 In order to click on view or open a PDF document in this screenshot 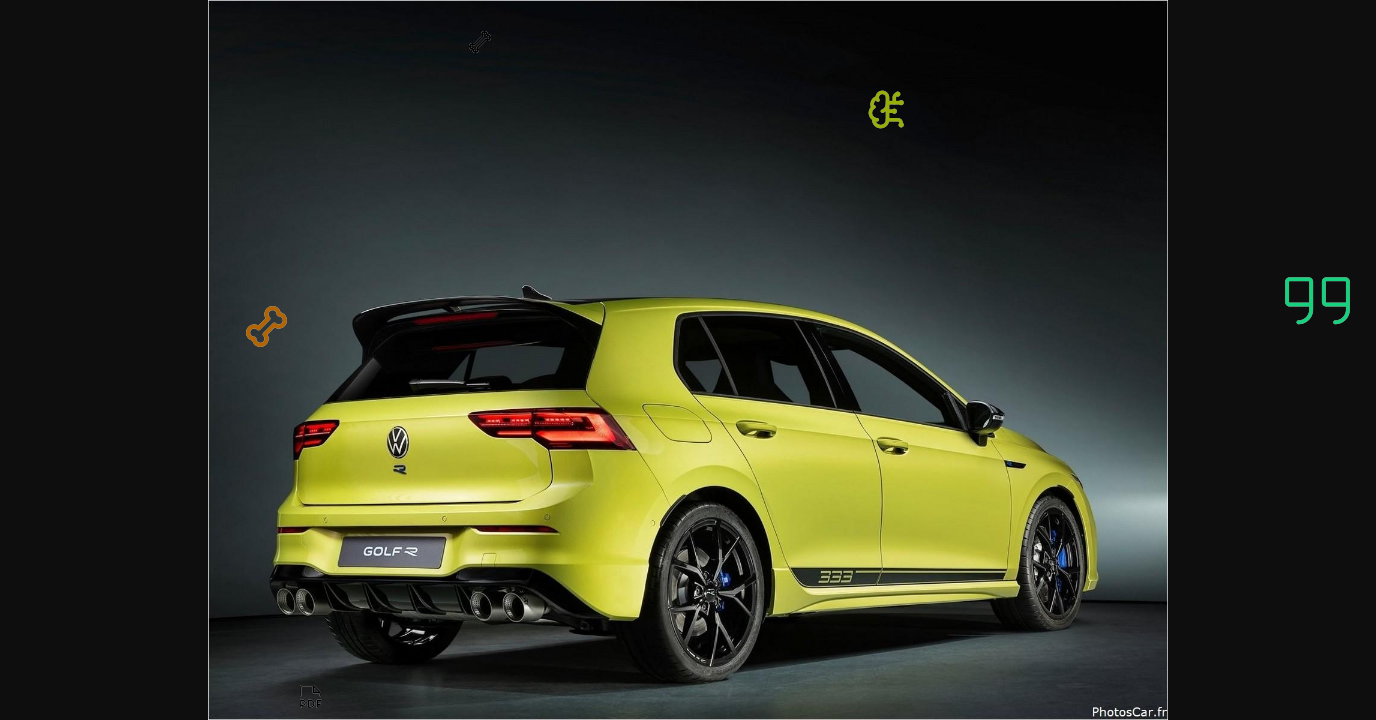, I will do `click(310, 697)`.